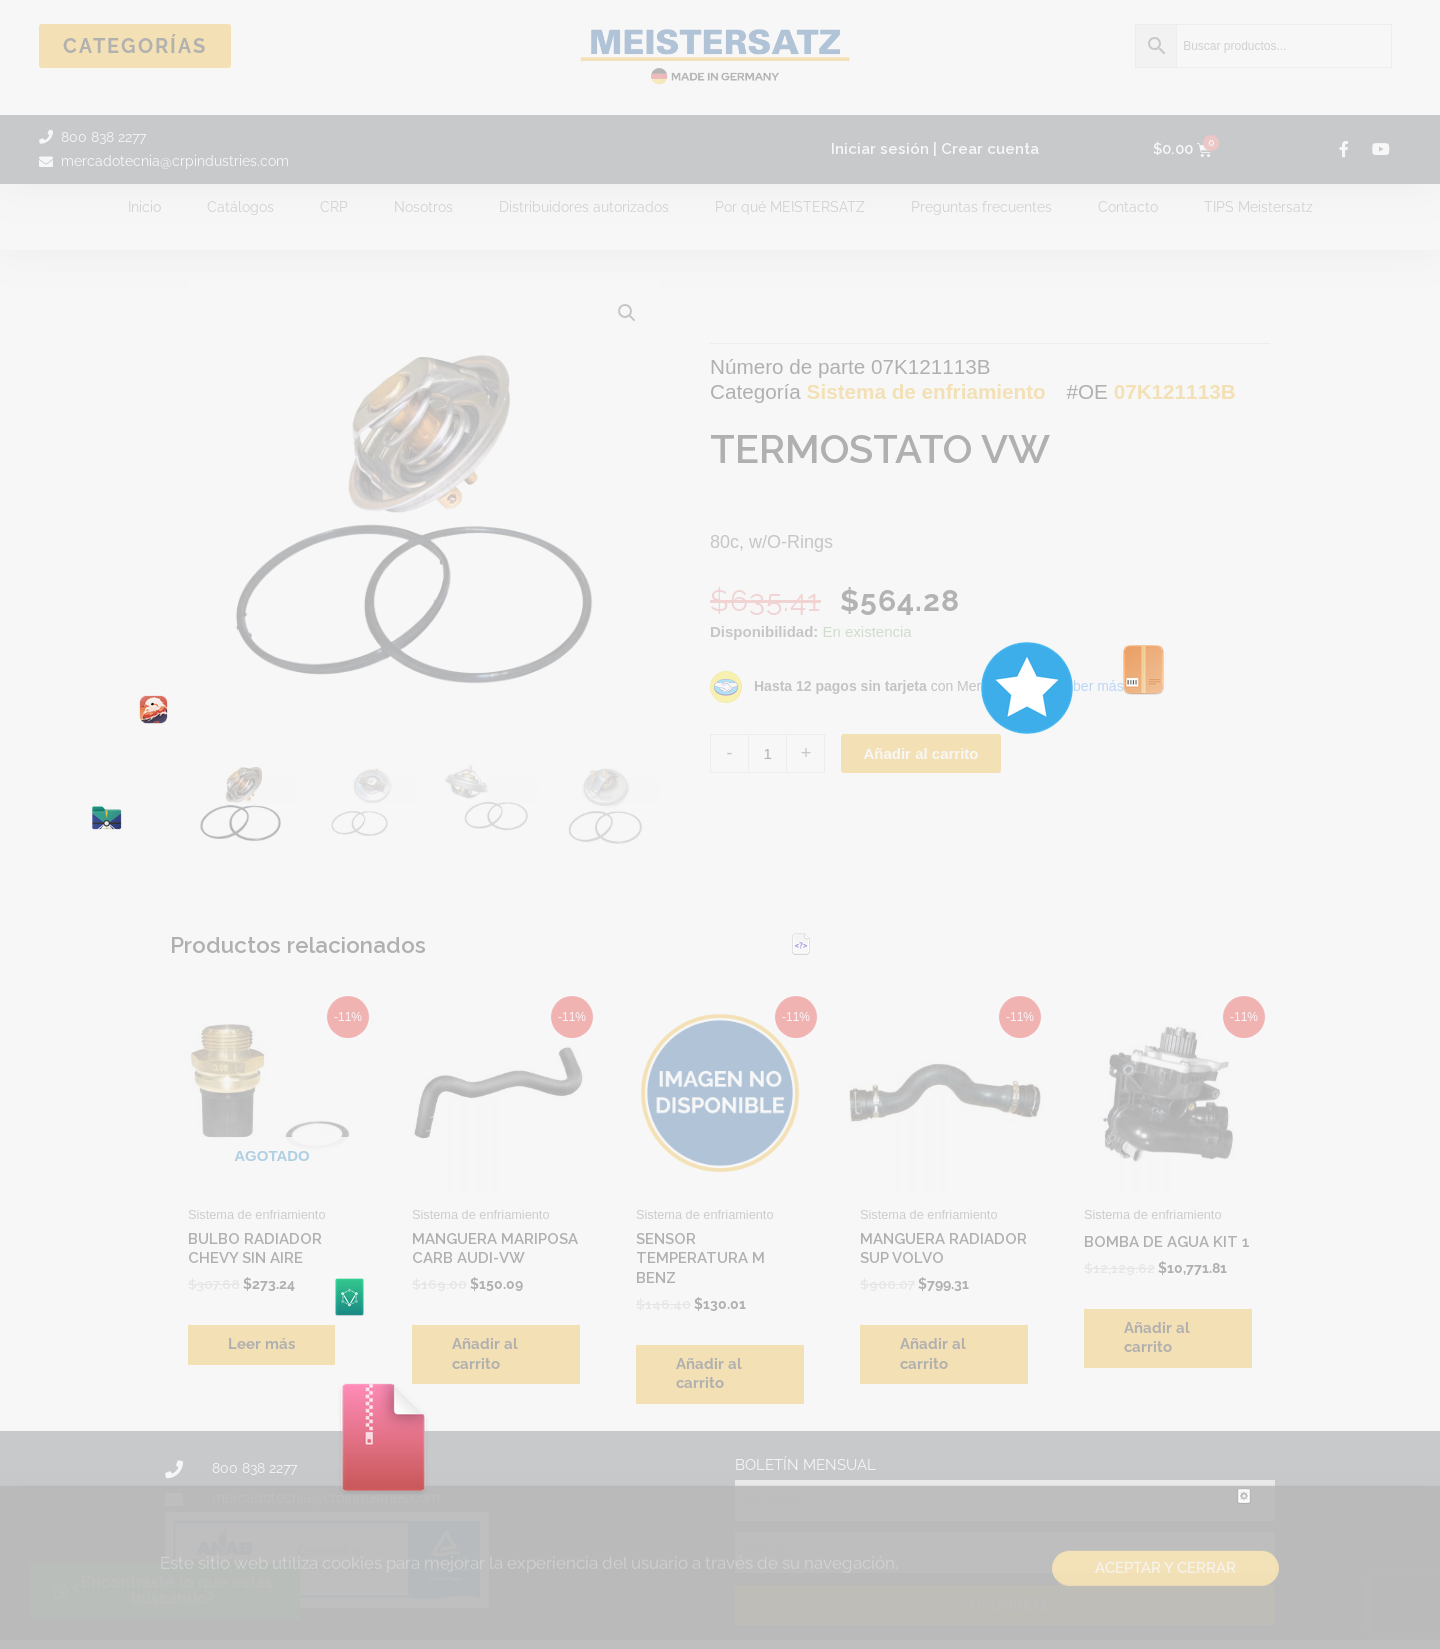  Describe the element at coordinates (801, 944) in the screenshot. I see `indicates a PHP source code file` at that location.